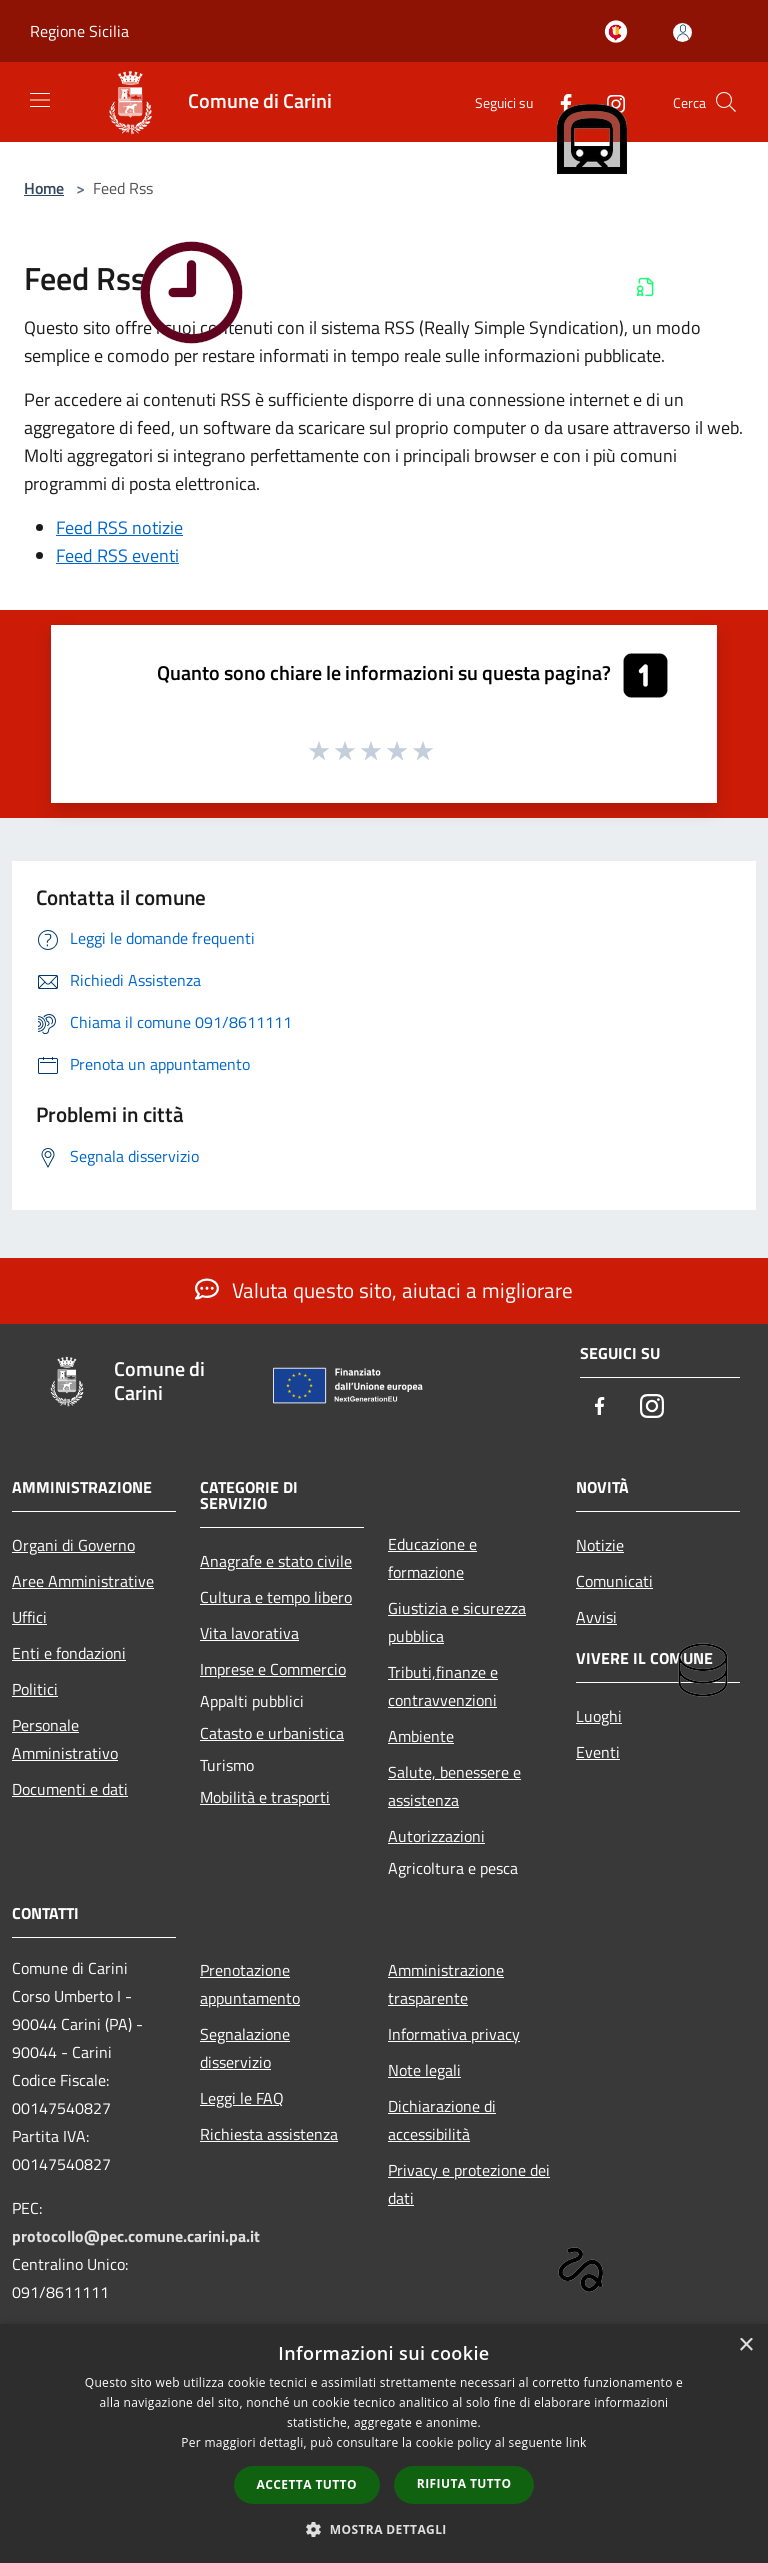 Image resolution: width=768 pixels, height=2563 pixels. What do you see at coordinates (191, 292) in the screenshot?
I see `view current time` at bounding box center [191, 292].